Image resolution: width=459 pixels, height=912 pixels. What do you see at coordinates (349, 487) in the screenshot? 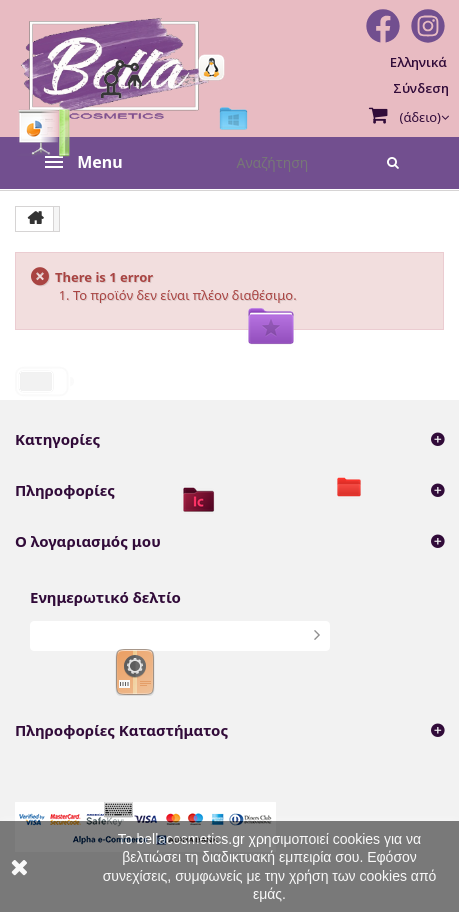
I see `open folder containing files` at bounding box center [349, 487].